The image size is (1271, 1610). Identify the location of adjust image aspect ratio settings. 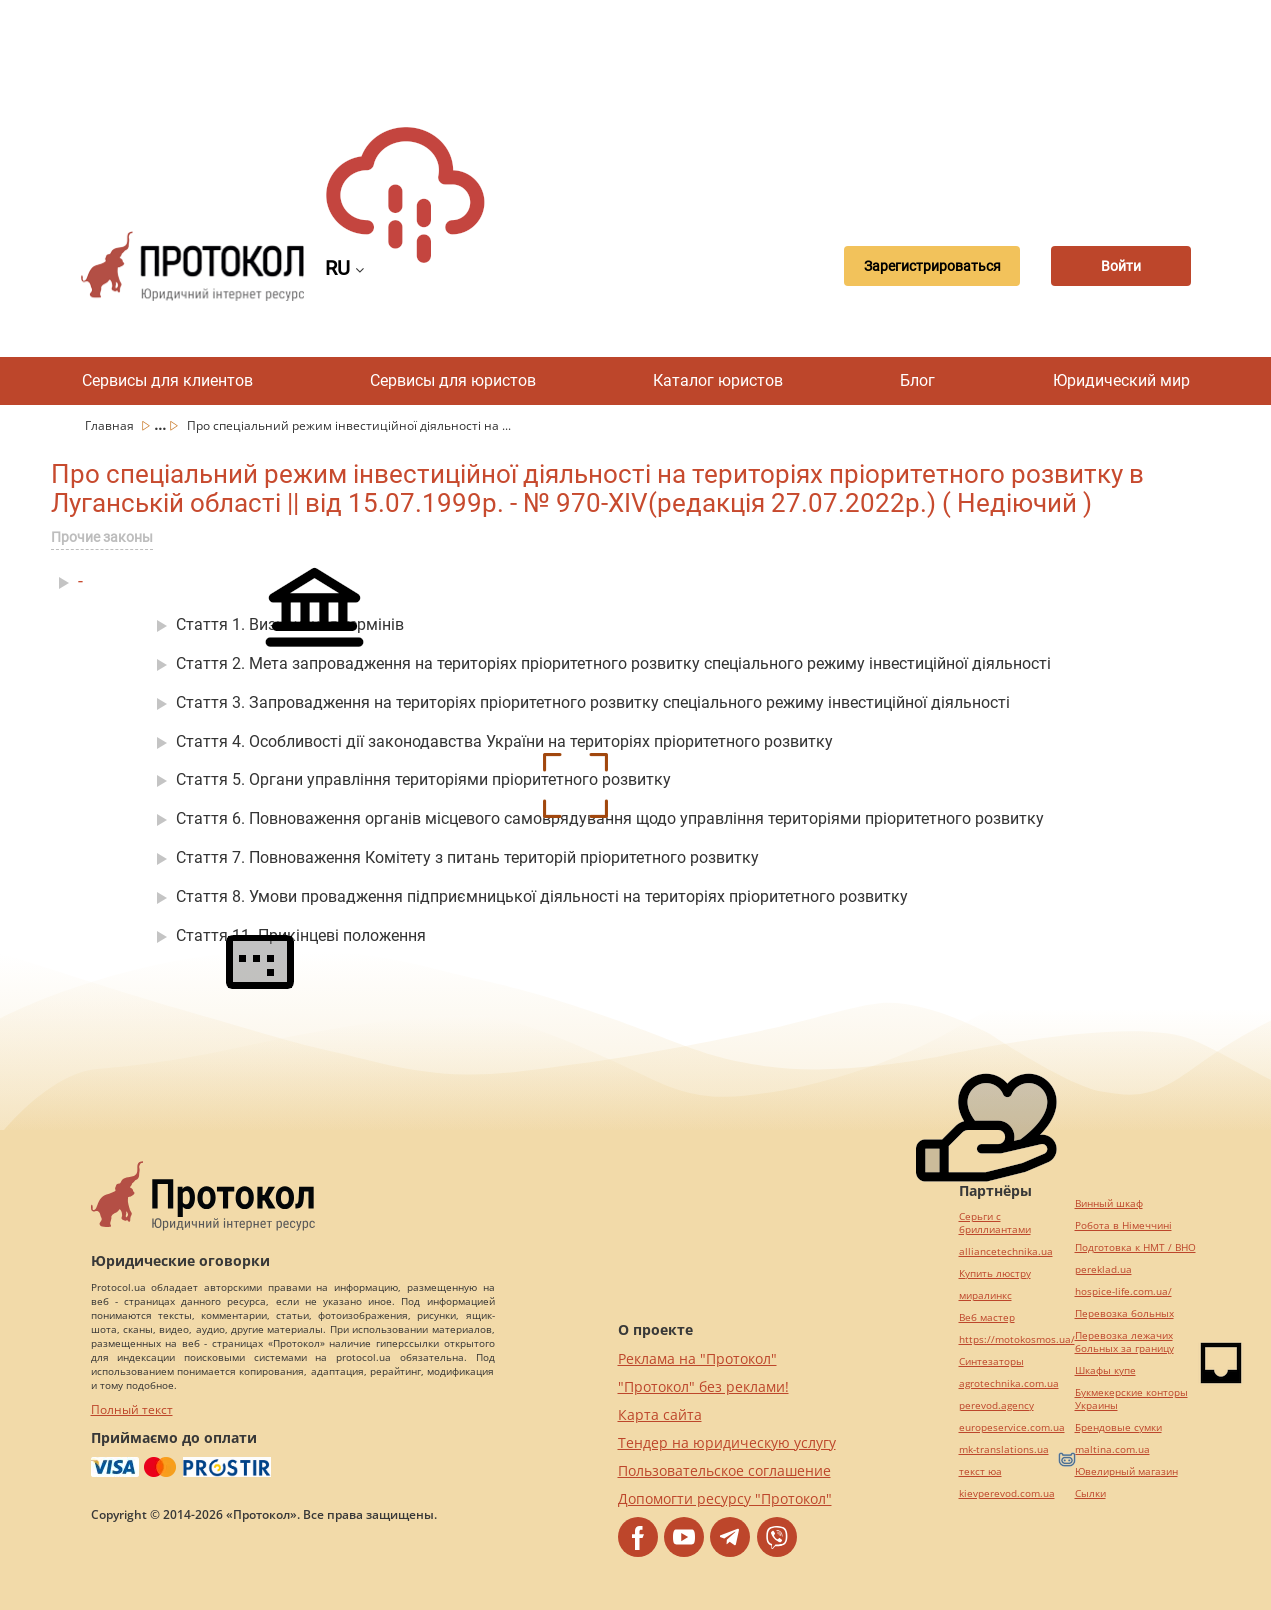
(260, 962).